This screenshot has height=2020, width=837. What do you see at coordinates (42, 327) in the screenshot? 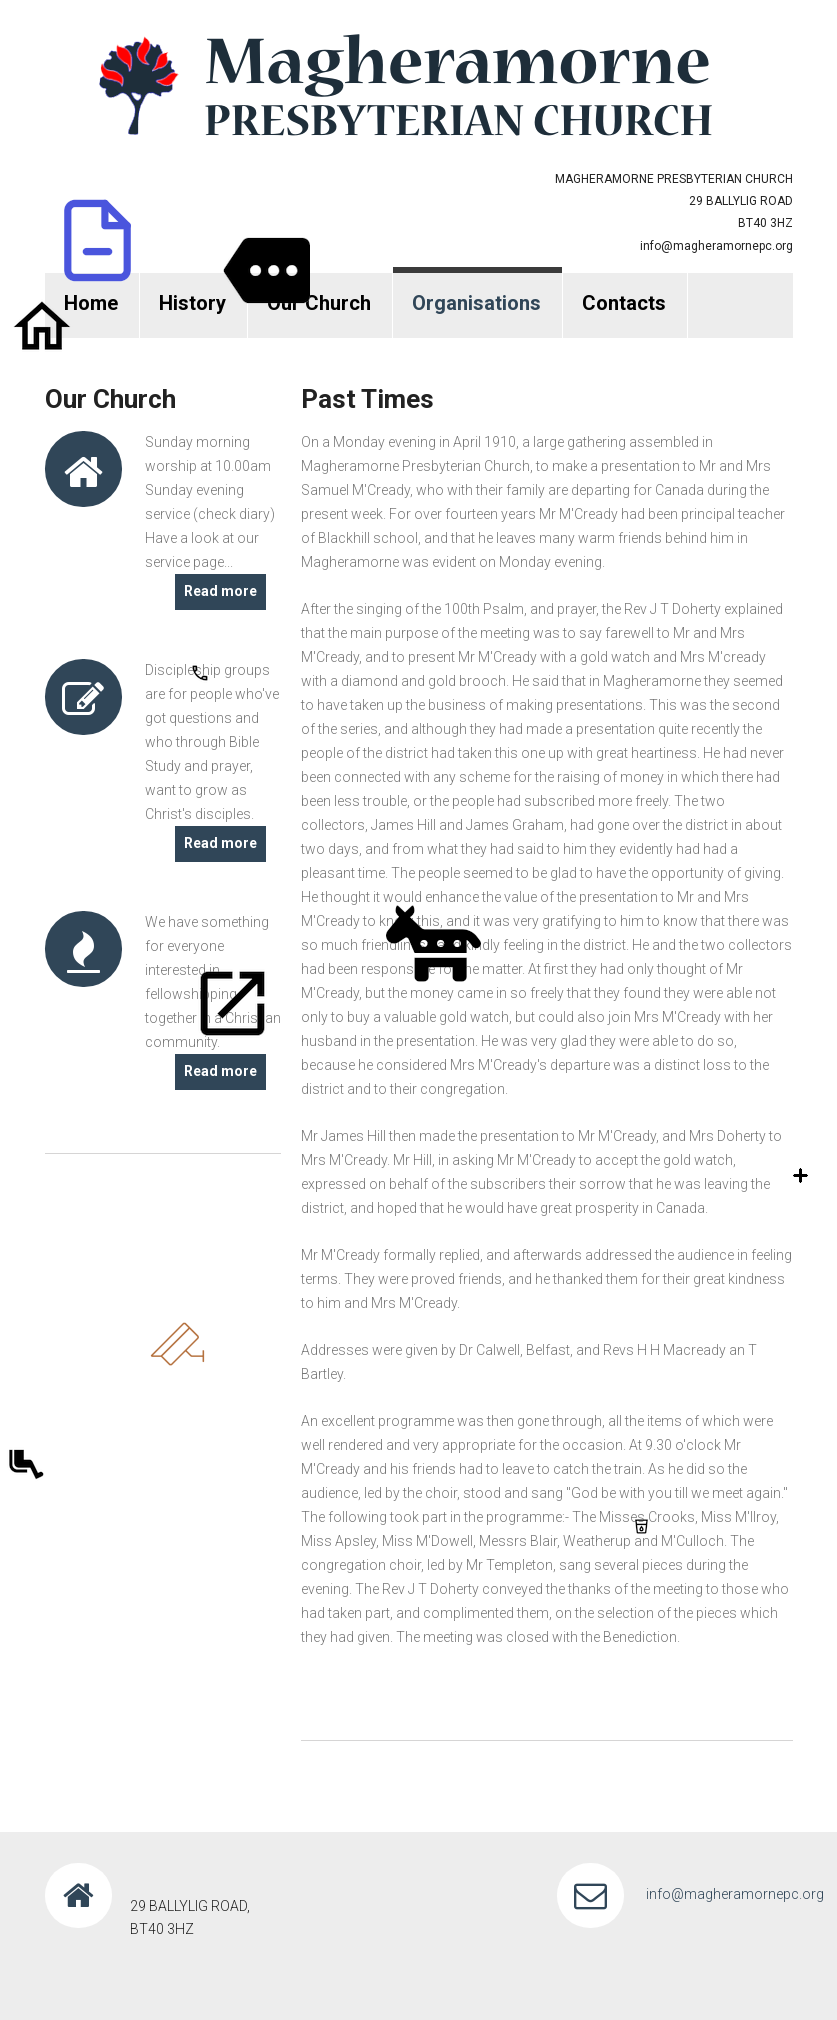
I see `navigate to home screen` at bounding box center [42, 327].